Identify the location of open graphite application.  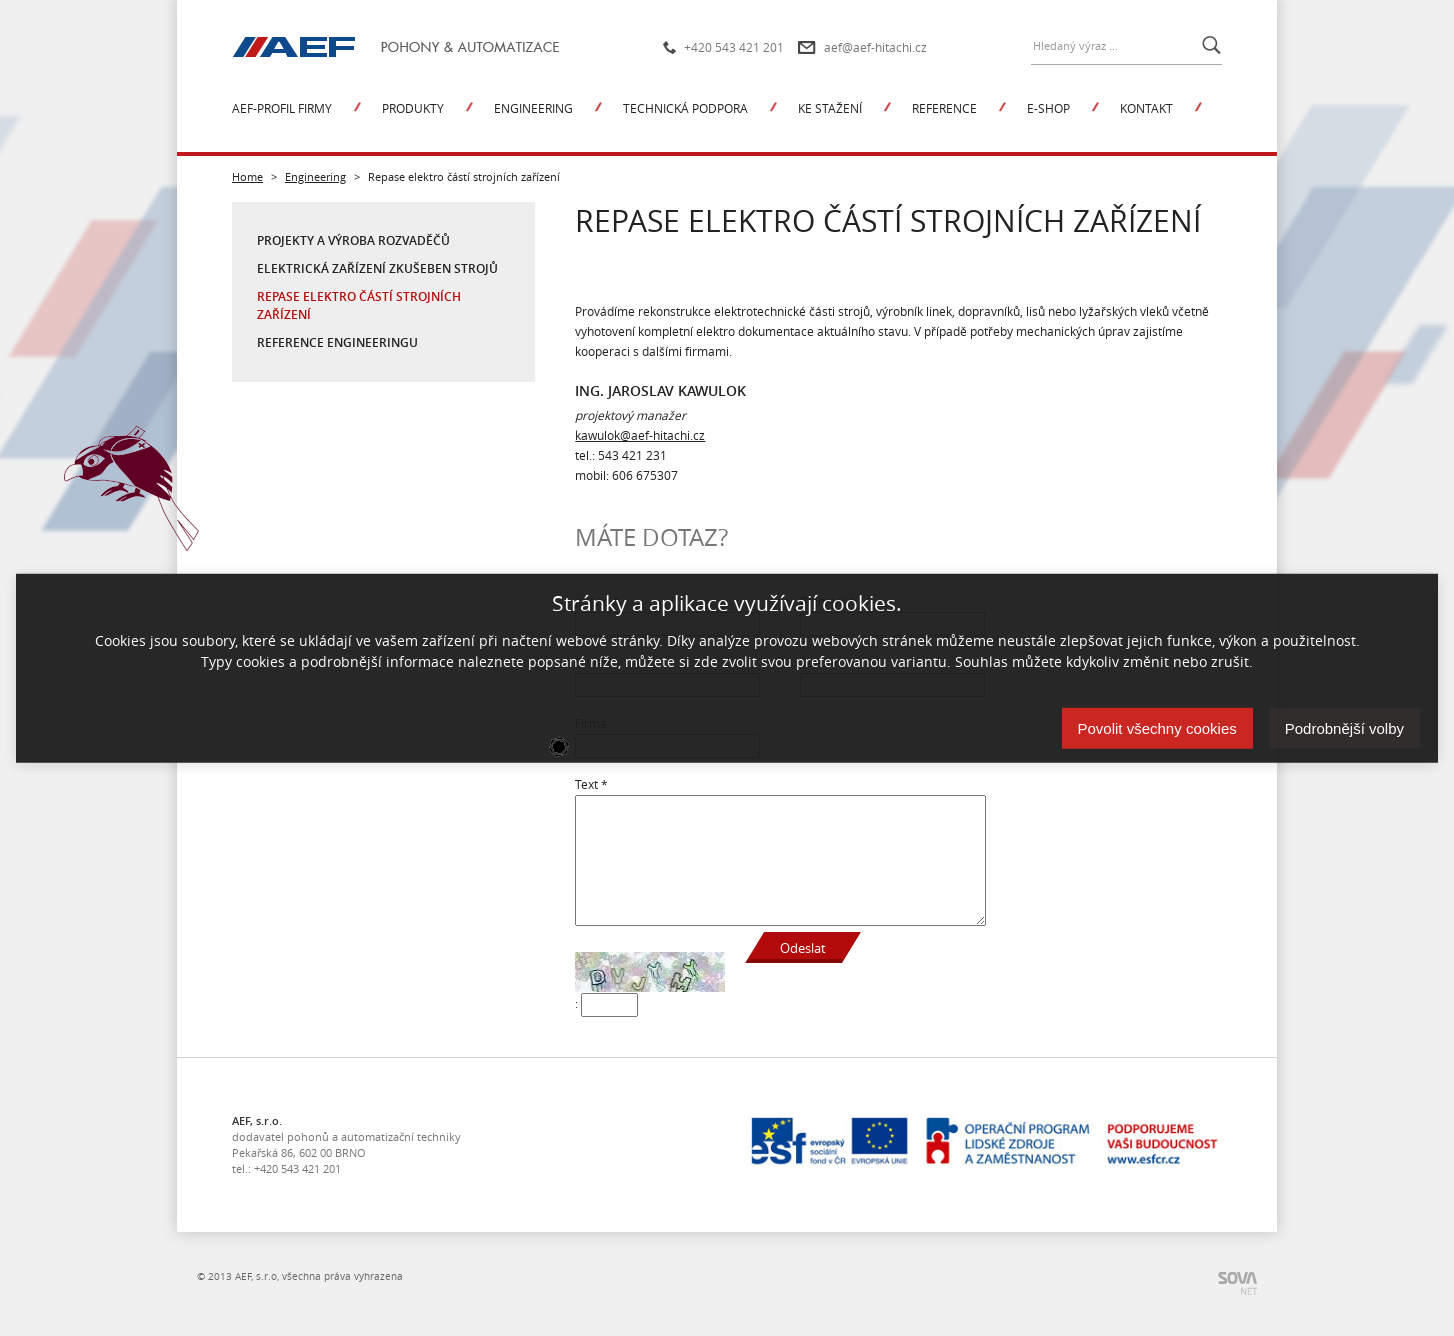
(559, 747).